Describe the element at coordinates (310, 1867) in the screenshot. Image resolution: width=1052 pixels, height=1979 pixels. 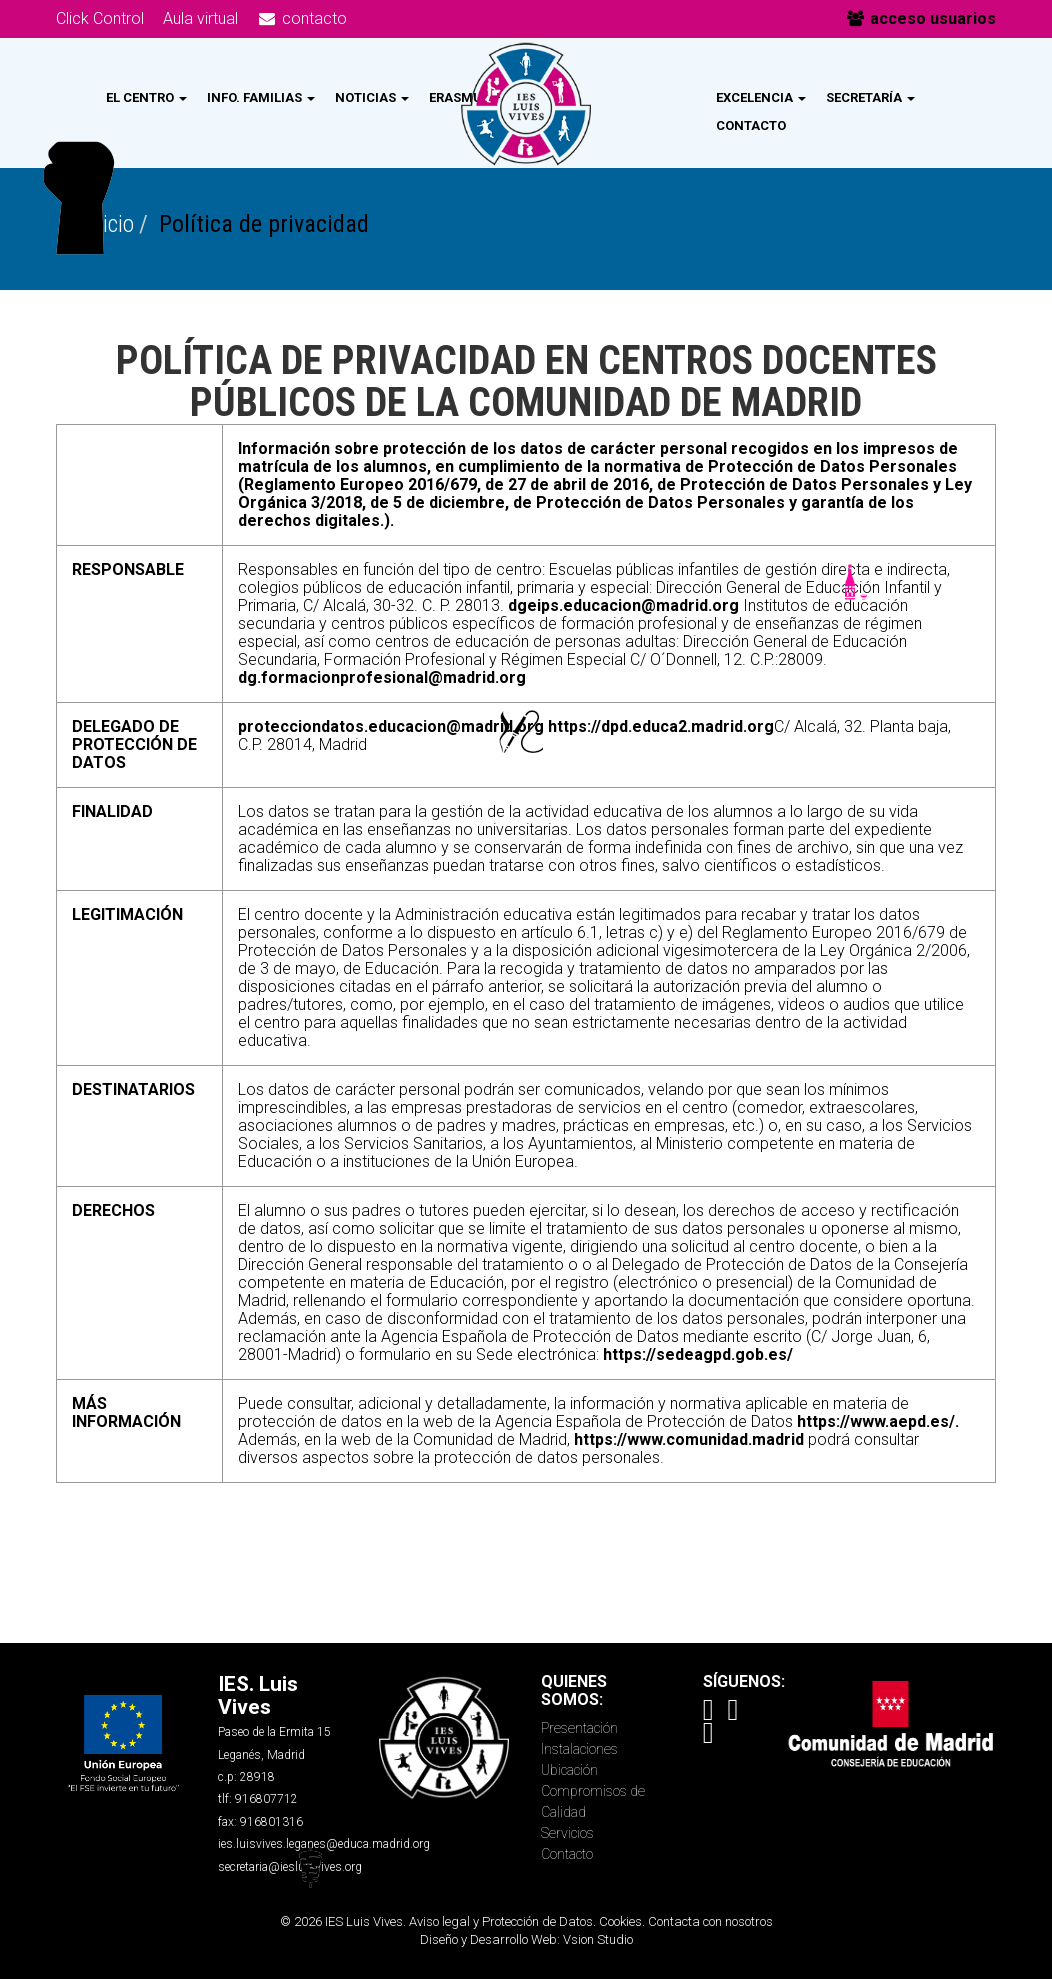
I see `browse kebab or street food options` at that location.